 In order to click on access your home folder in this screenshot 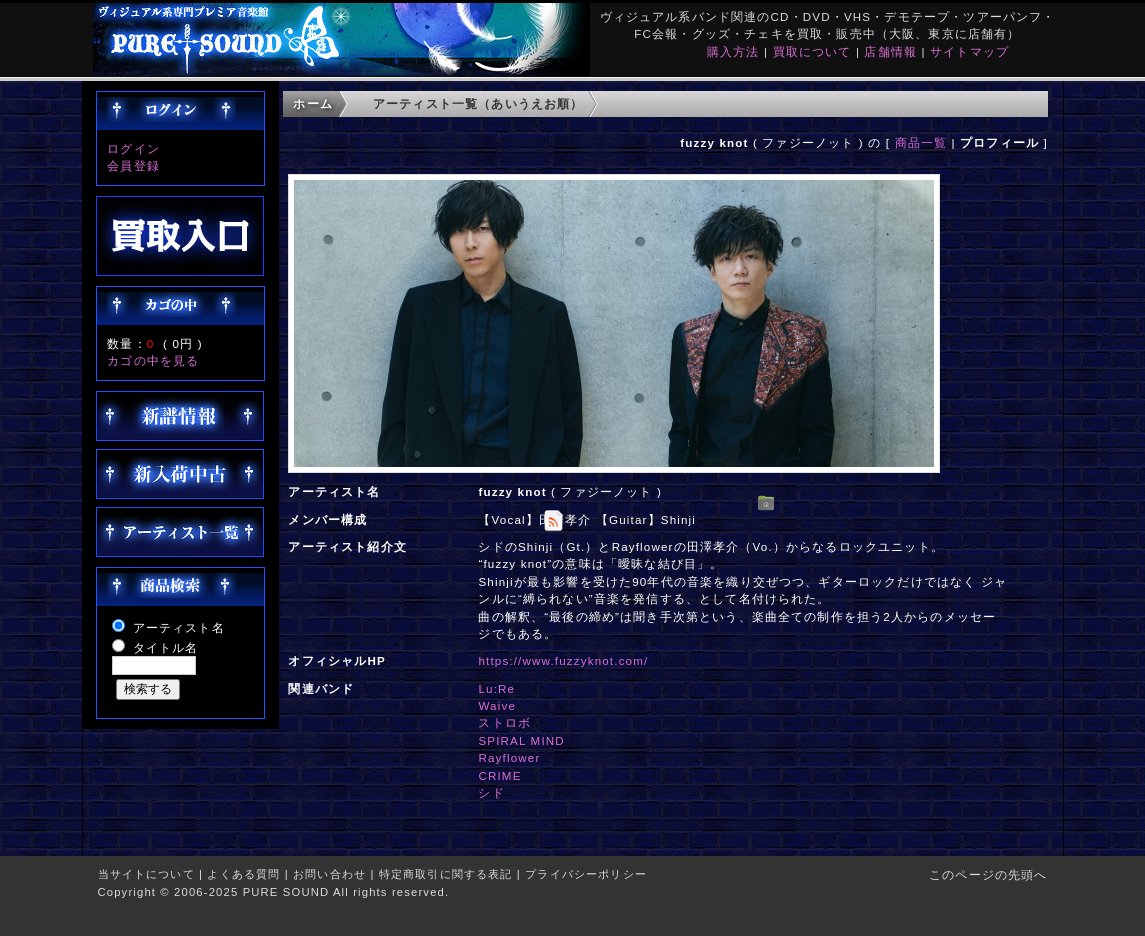, I will do `click(766, 503)`.